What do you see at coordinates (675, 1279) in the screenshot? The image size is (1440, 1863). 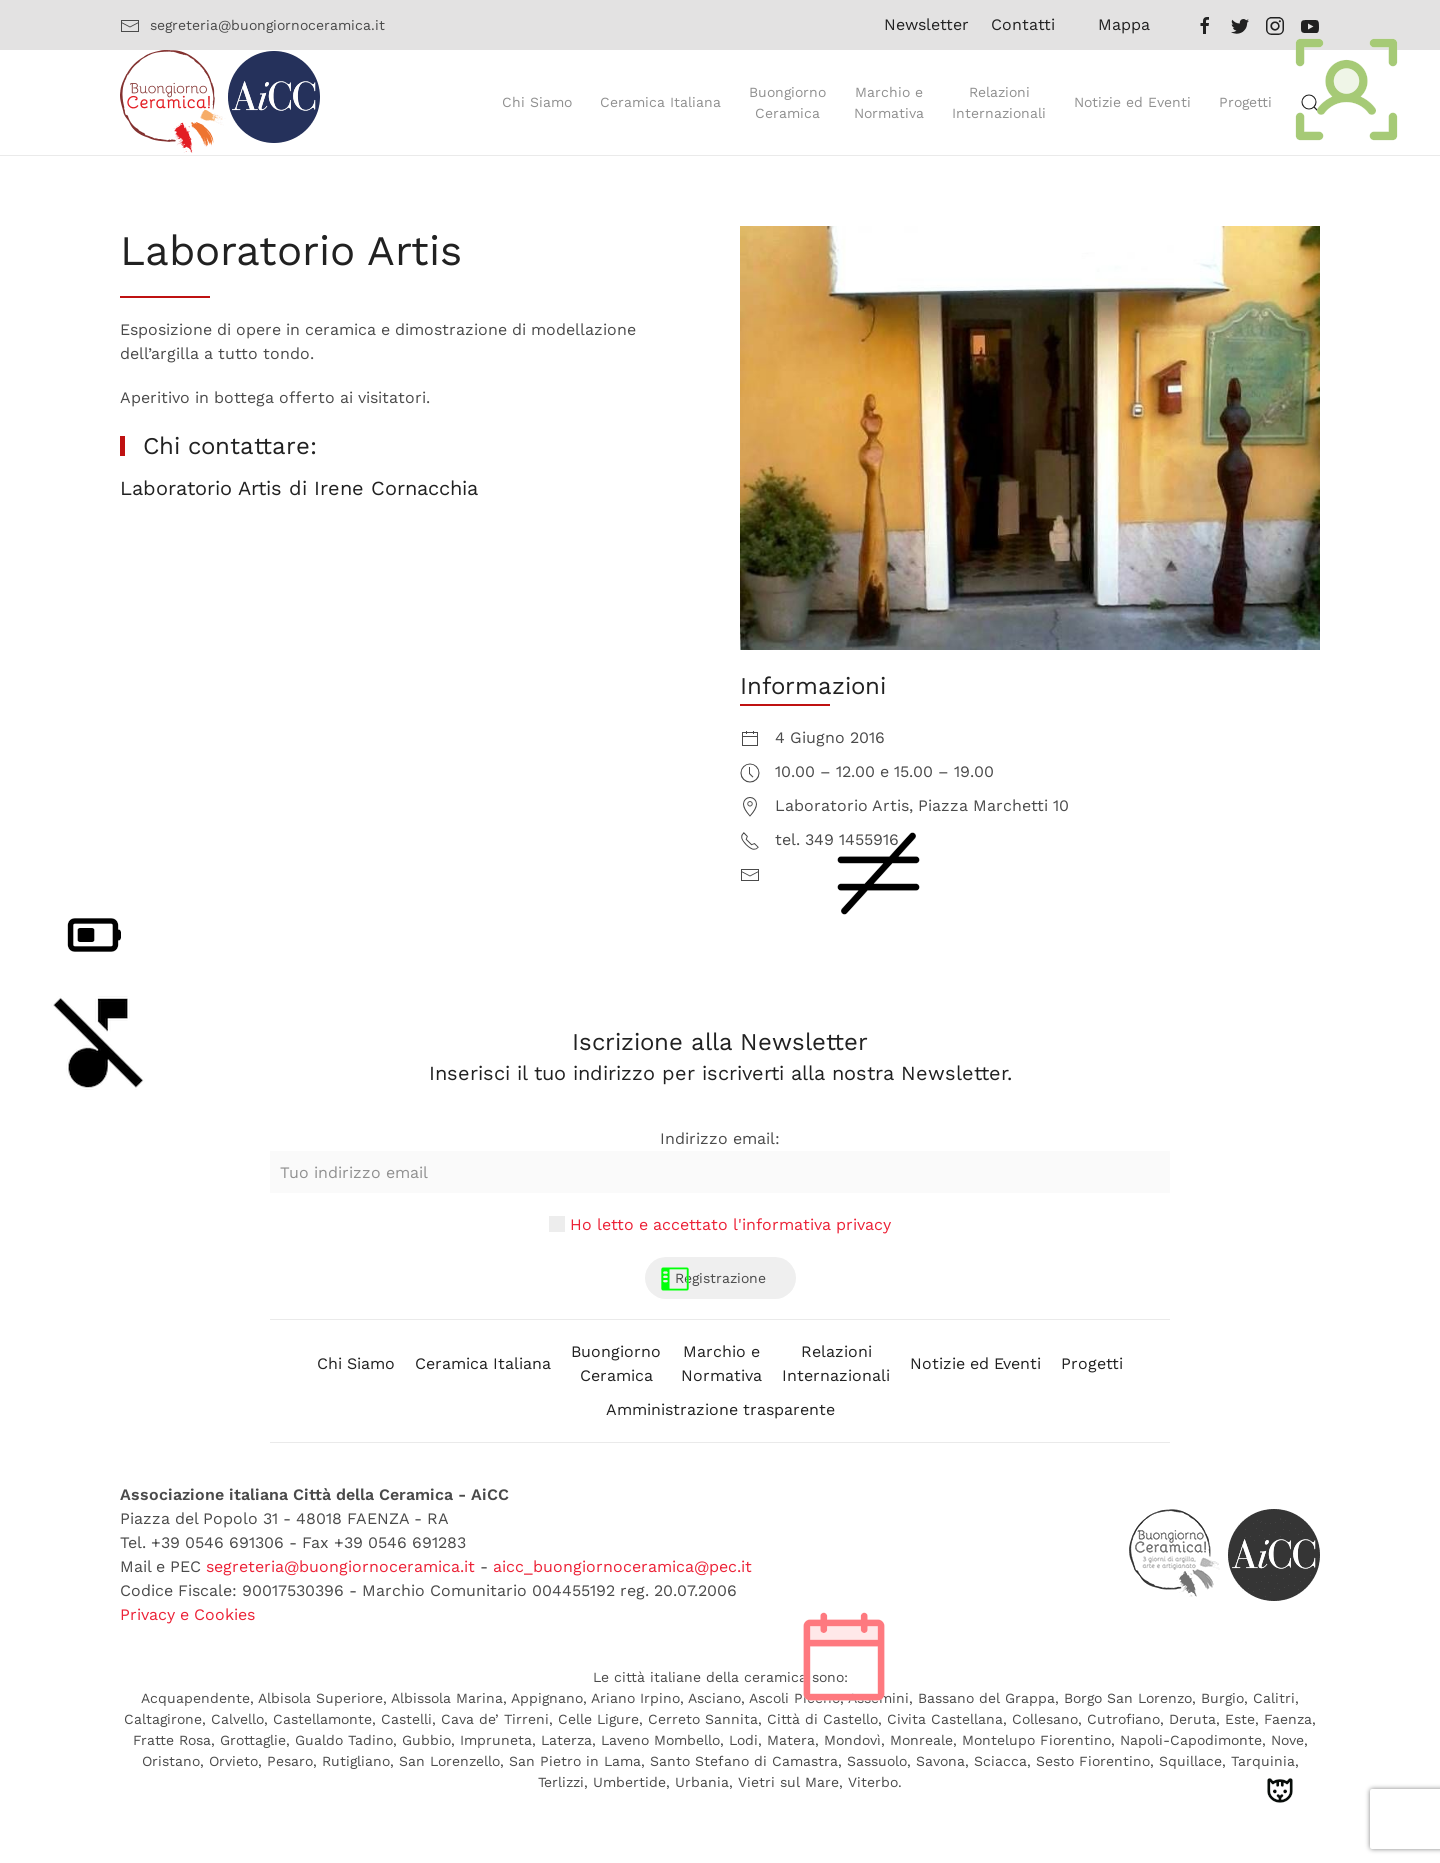 I see `toggle the sidebar panel` at bounding box center [675, 1279].